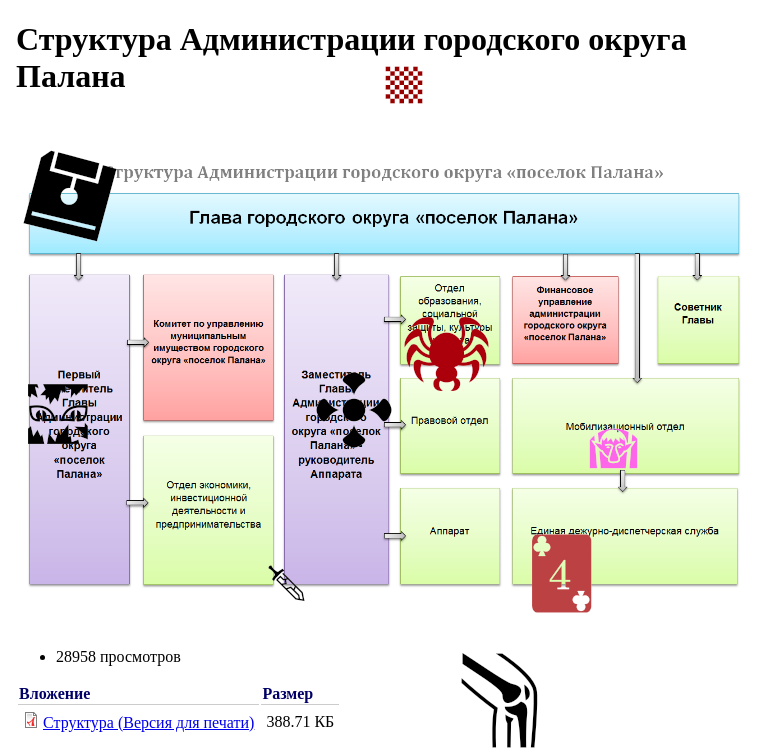 The height and width of the screenshot is (755, 768). I want to click on play the four of clubs card, so click(561, 573).